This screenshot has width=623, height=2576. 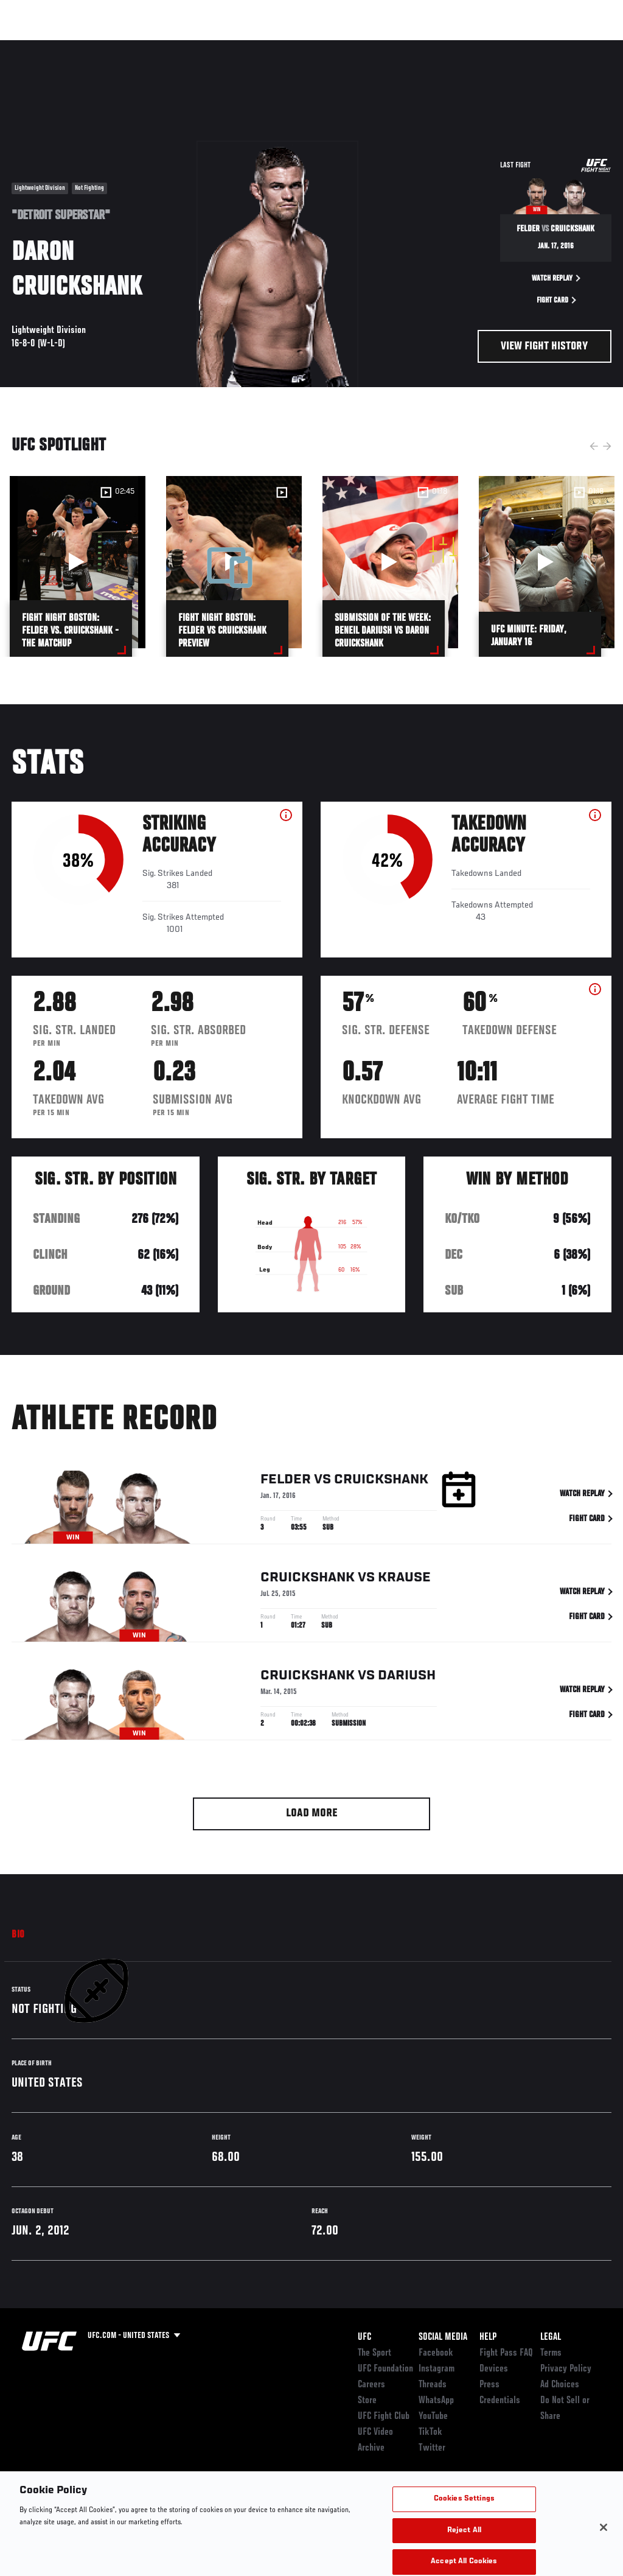 What do you see at coordinates (229, 567) in the screenshot?
I see `manage connected devices` at bounding box center [229, 567].